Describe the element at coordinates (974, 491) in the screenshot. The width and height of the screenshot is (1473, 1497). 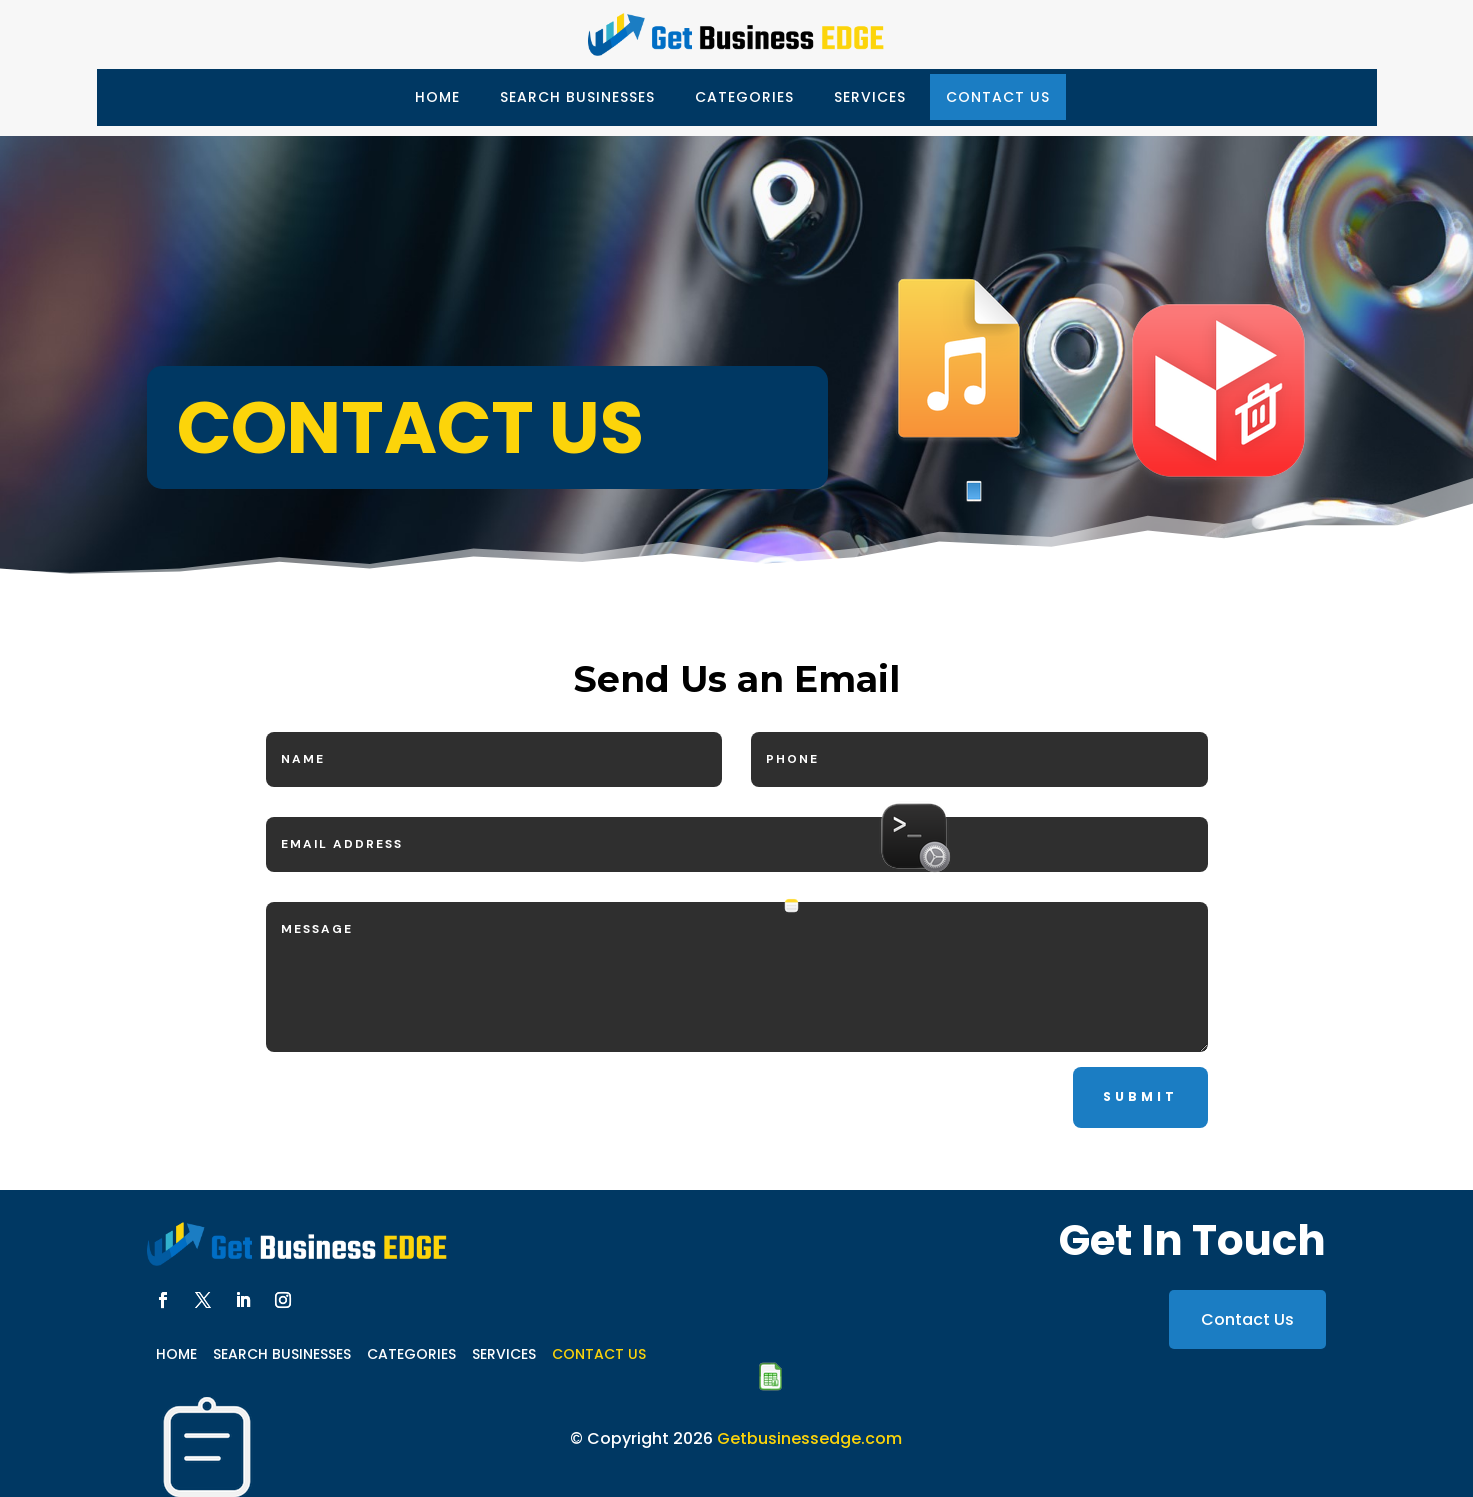
I see `iPad Air 2 device with cellular connectivity` at that location.